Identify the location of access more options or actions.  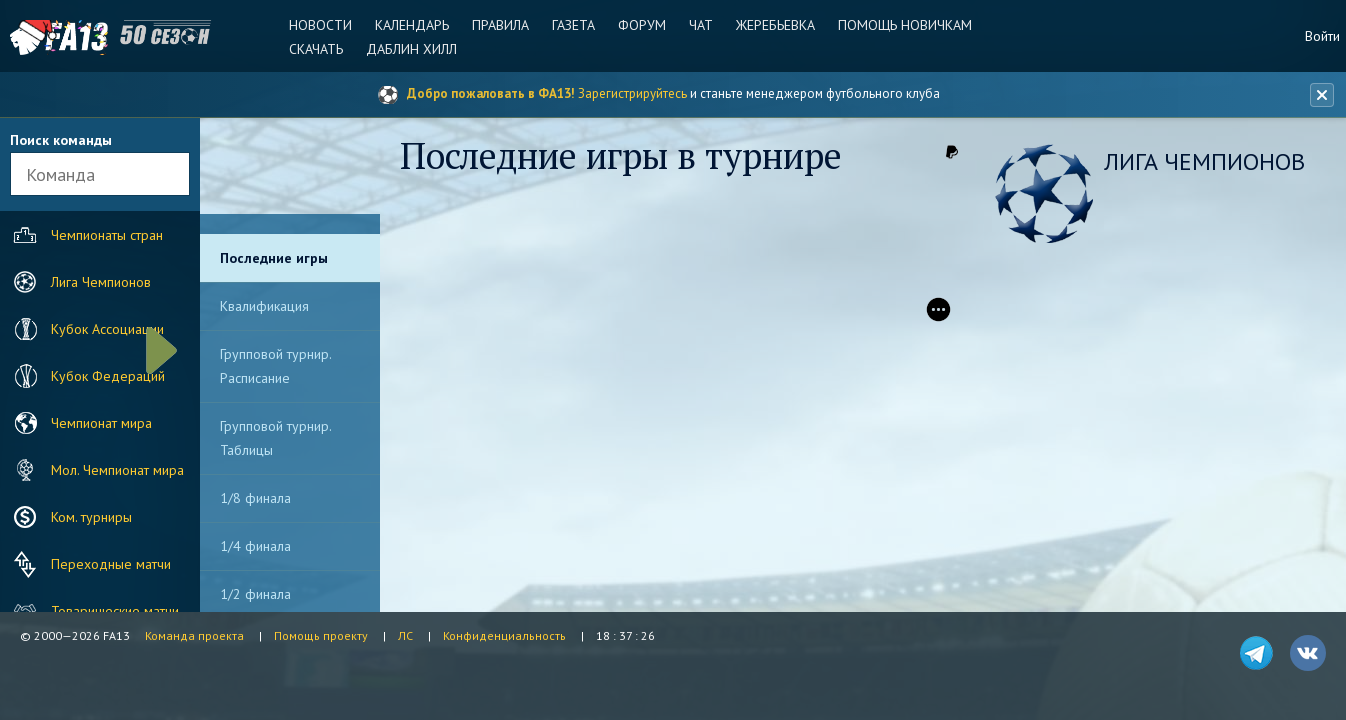
(938, 309).